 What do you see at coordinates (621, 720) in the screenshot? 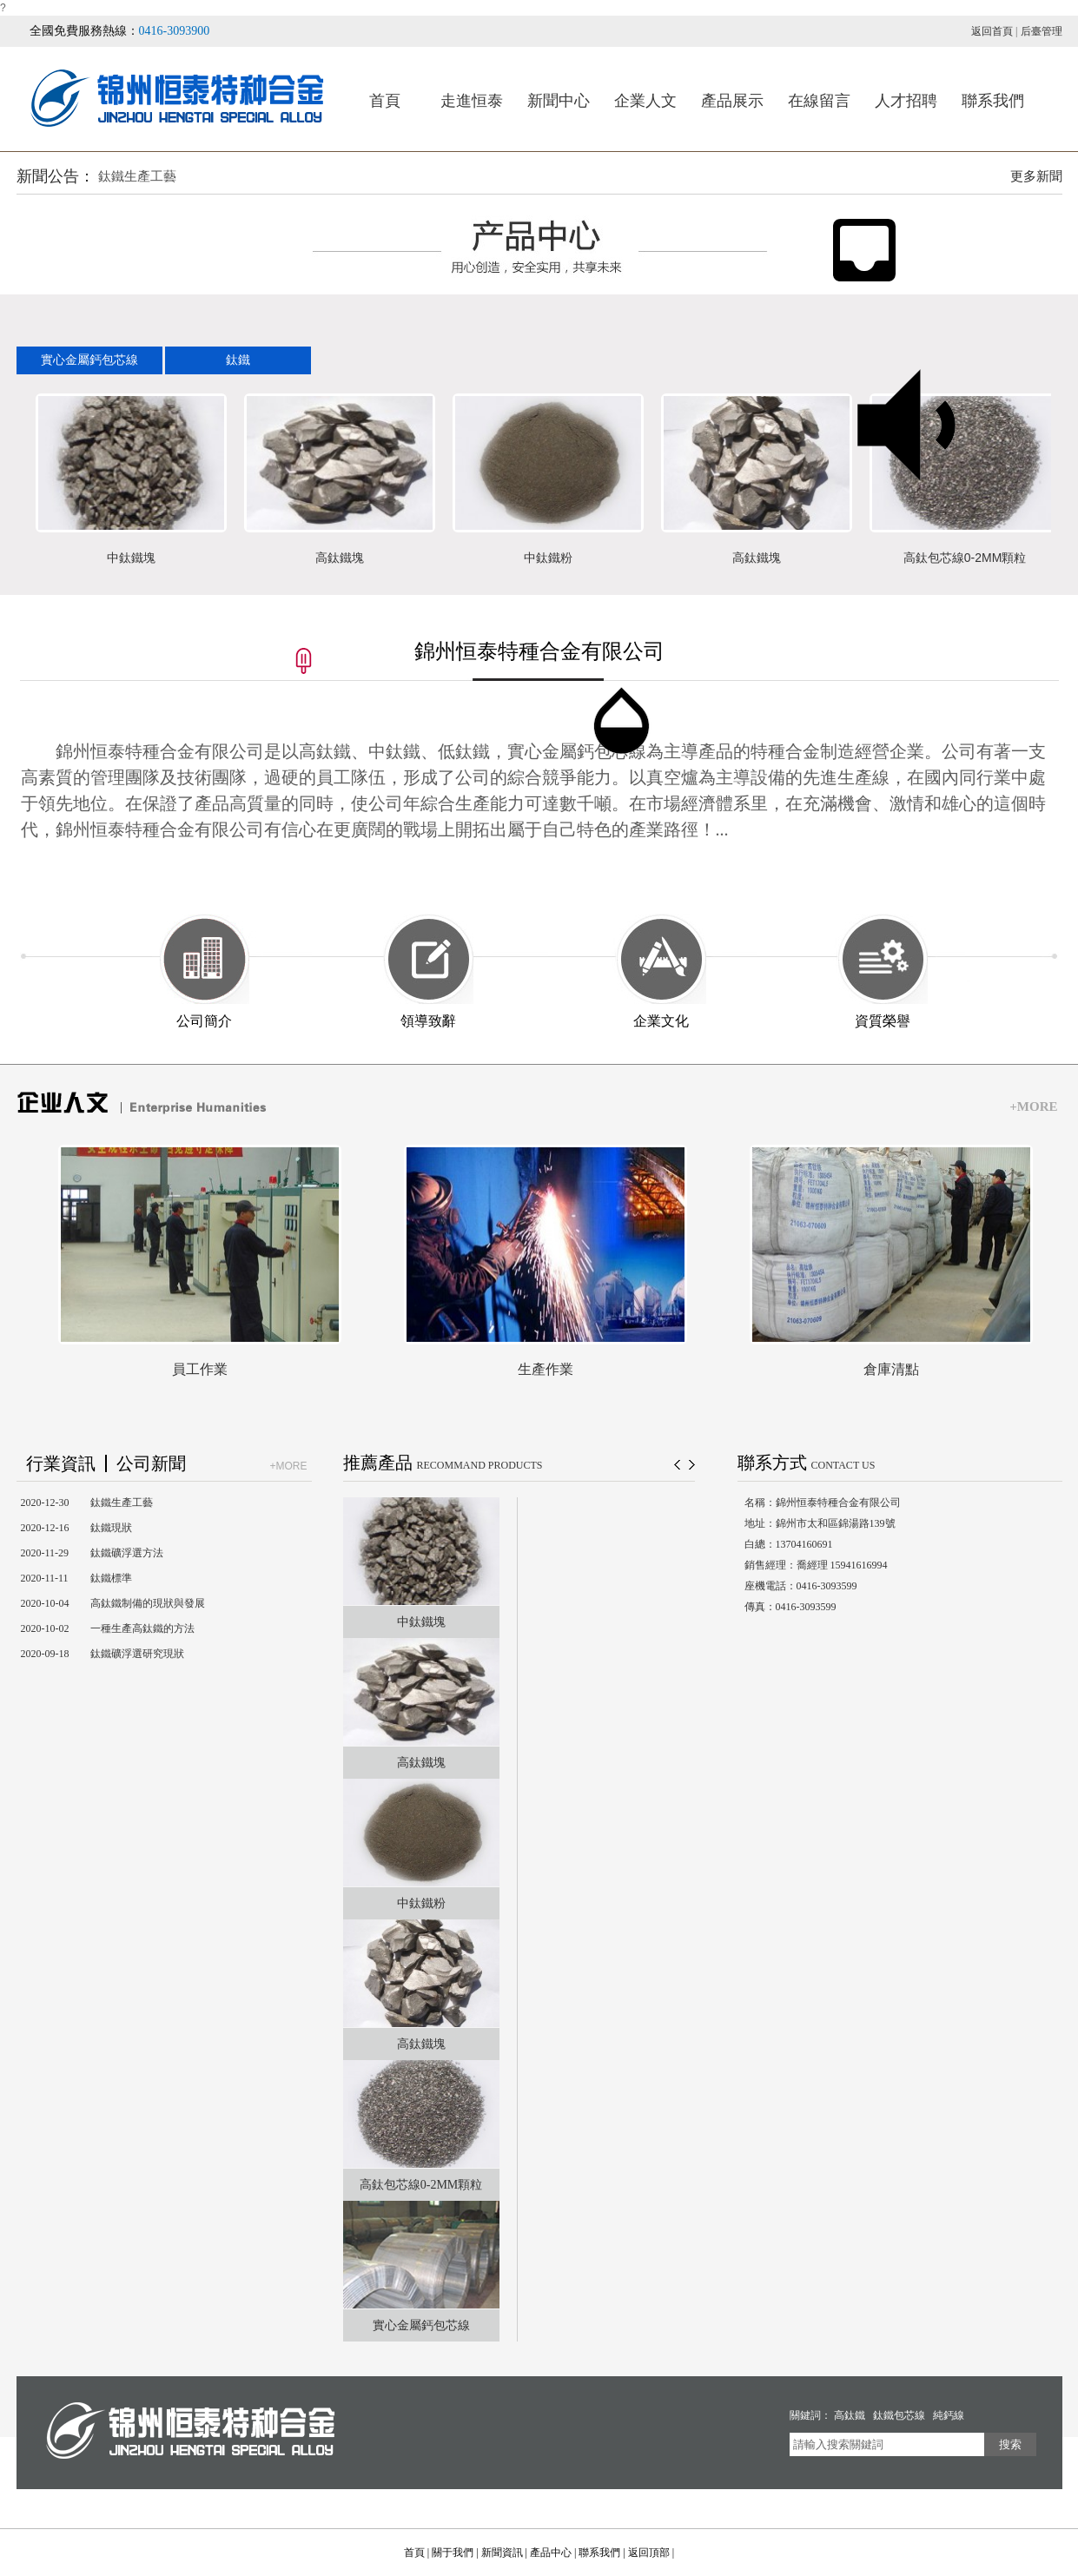
I see `adjust transparency or opacity settings` at bounding box center [621, 720].